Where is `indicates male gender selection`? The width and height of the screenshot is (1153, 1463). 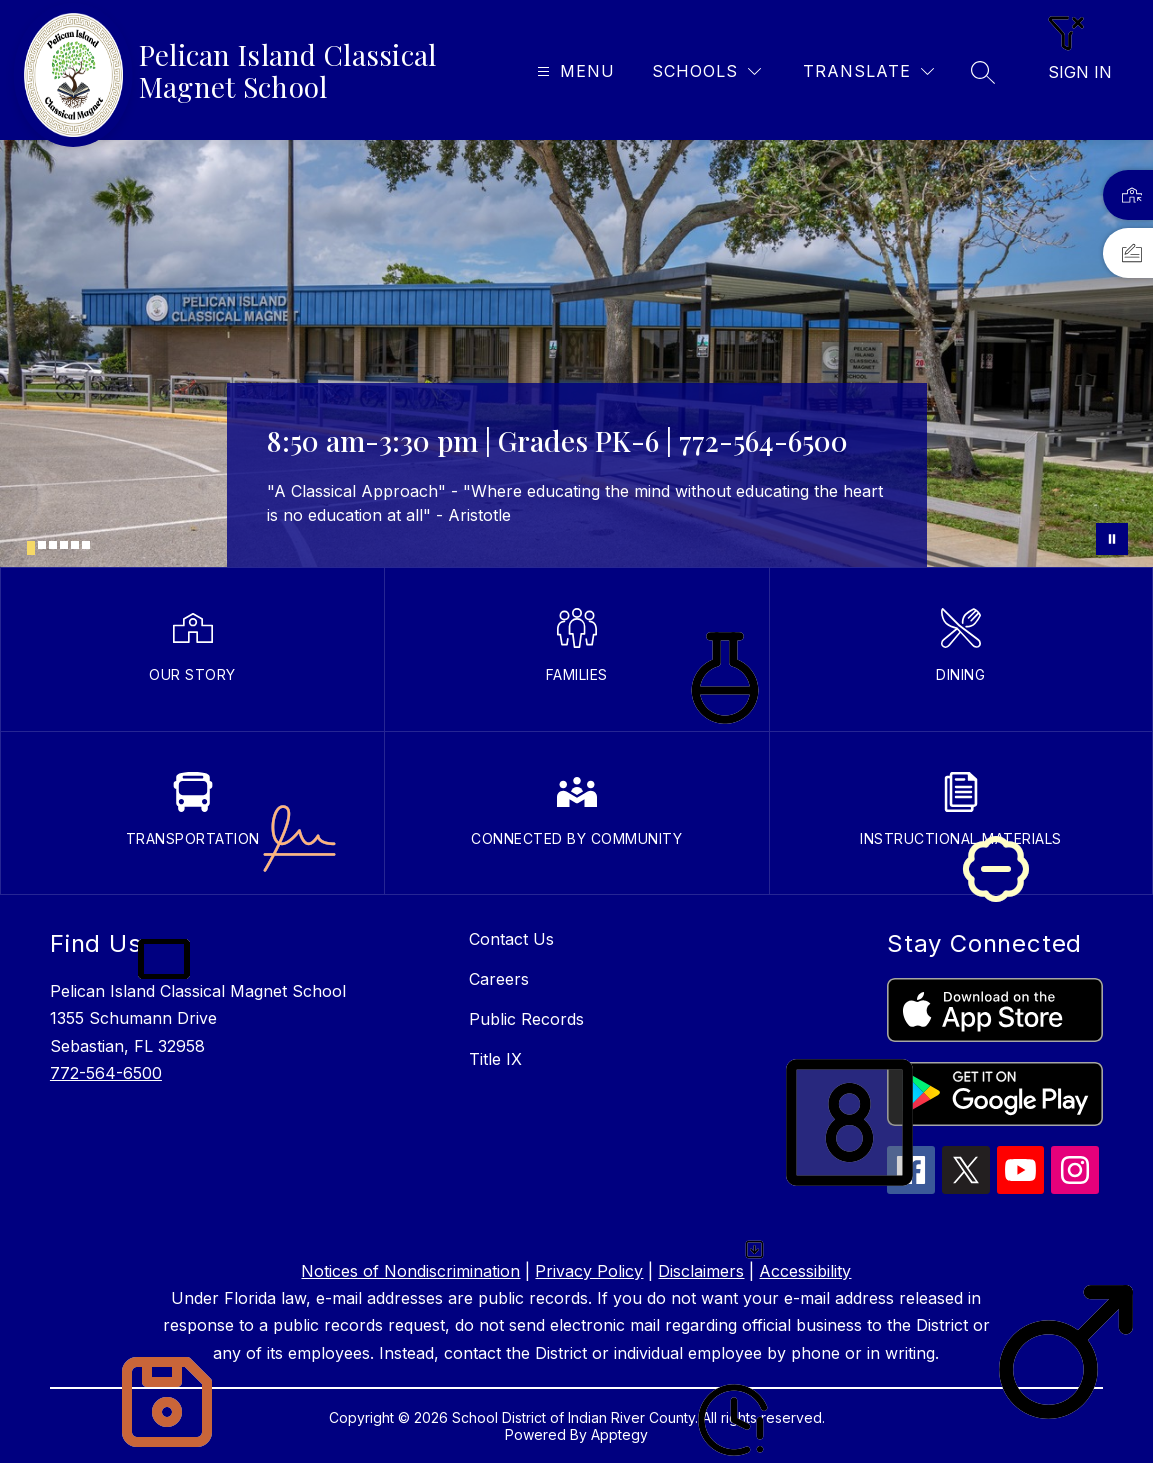 indicates male gender selection is located at coordinates (1062, 1355).